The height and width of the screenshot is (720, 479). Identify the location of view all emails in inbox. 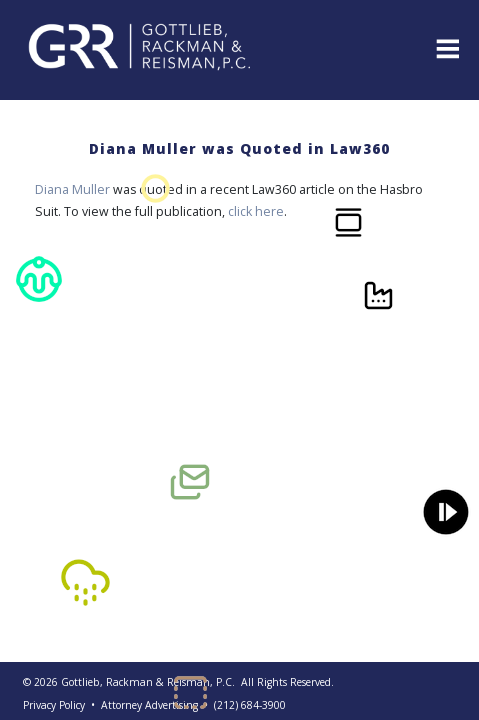
(190, 482).